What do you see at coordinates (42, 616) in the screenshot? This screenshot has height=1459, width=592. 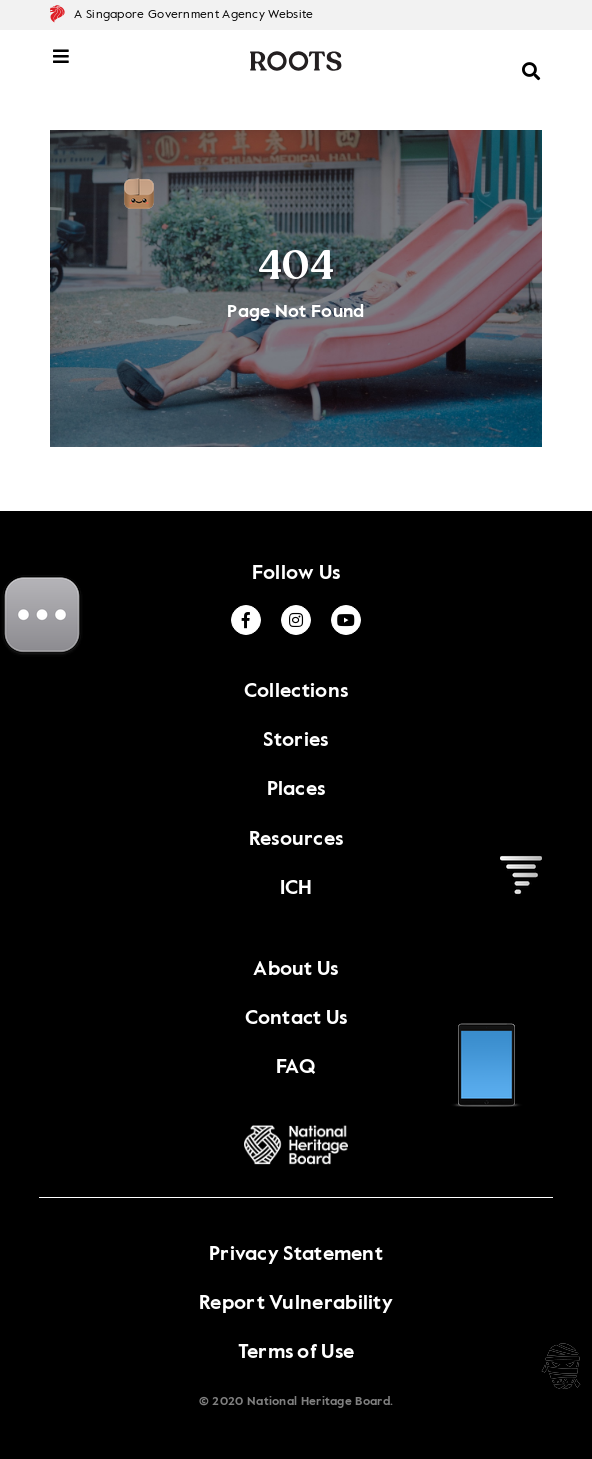 I see `open additional menu options` at bounding box center [42, 616].